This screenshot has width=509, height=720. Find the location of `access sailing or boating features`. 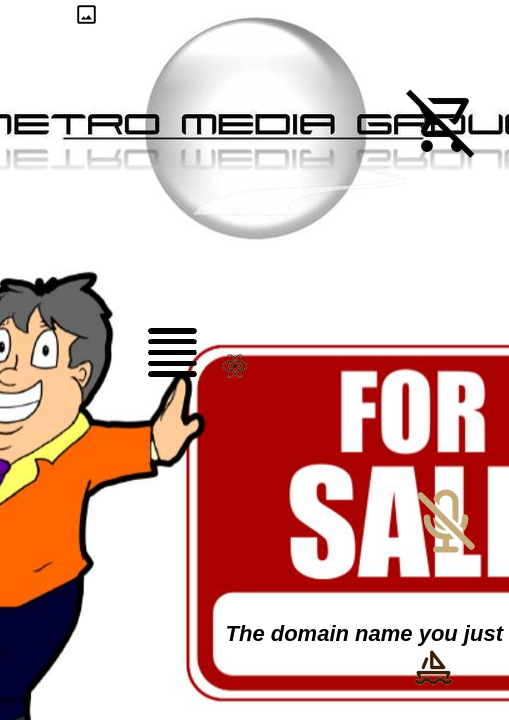

access sailing or boating features is located at coordinates (433, 667).